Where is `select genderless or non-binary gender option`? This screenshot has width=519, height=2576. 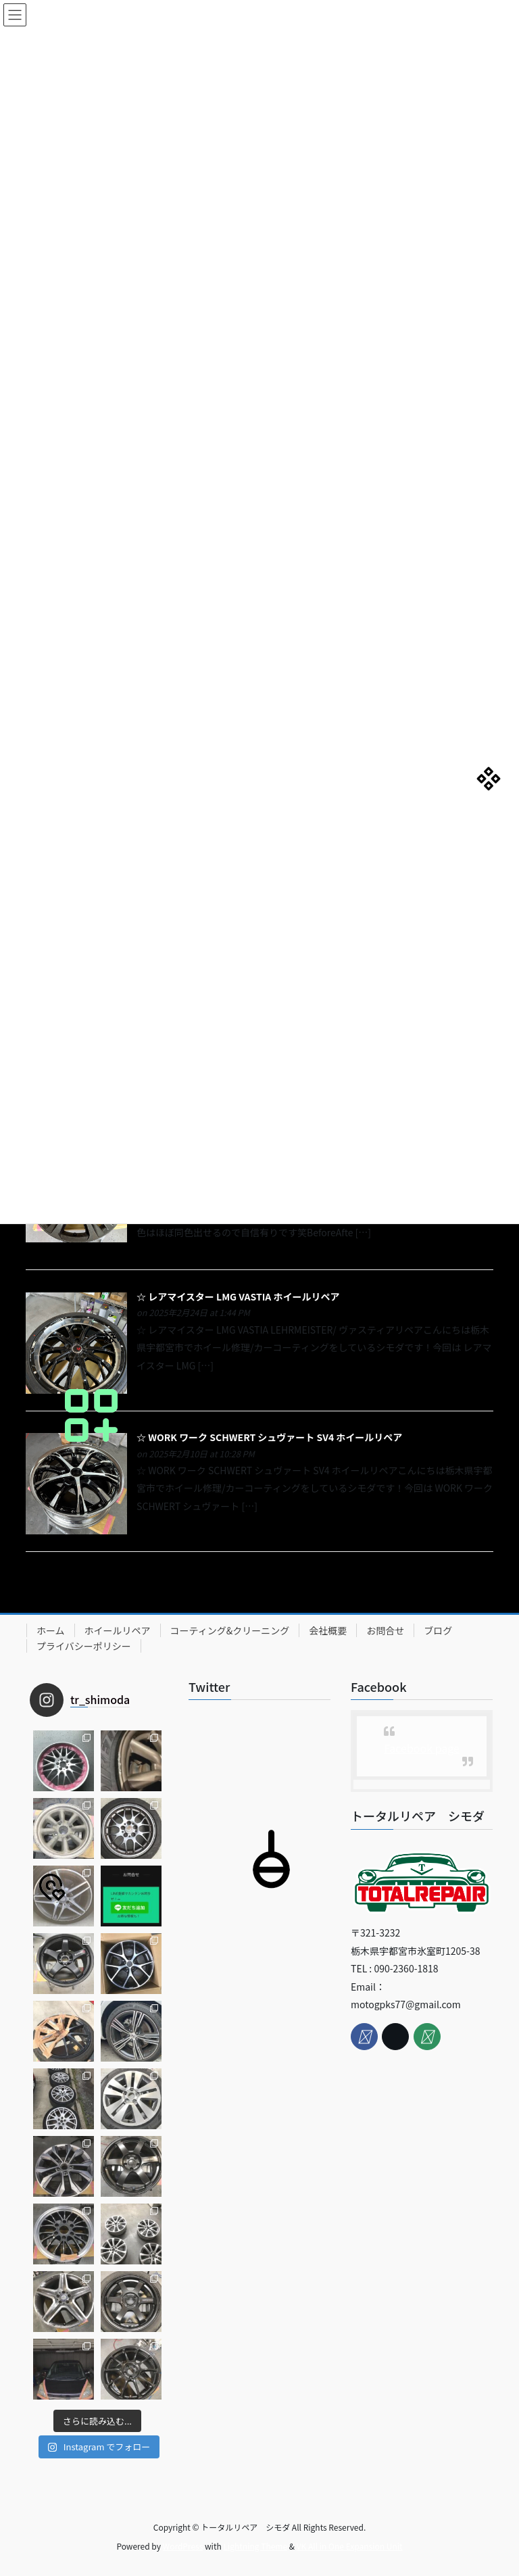 select genderless or non-binary gender option is located at coordinates (271, 1860).